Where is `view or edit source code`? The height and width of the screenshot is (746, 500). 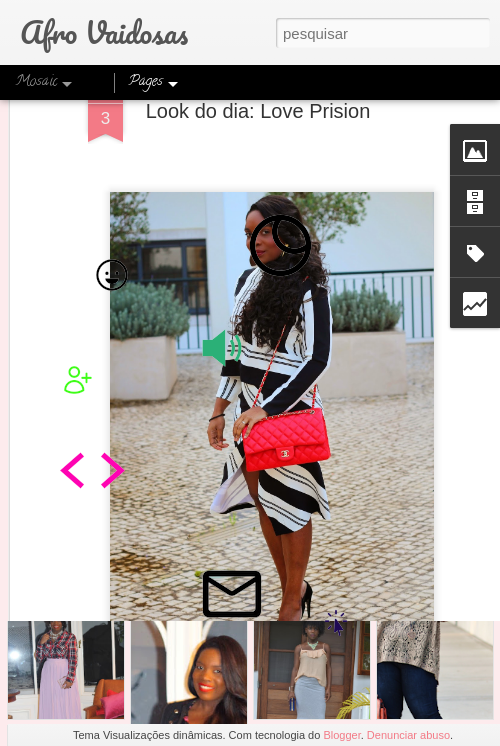
view or edit source code is located at coordinates (92, 470).